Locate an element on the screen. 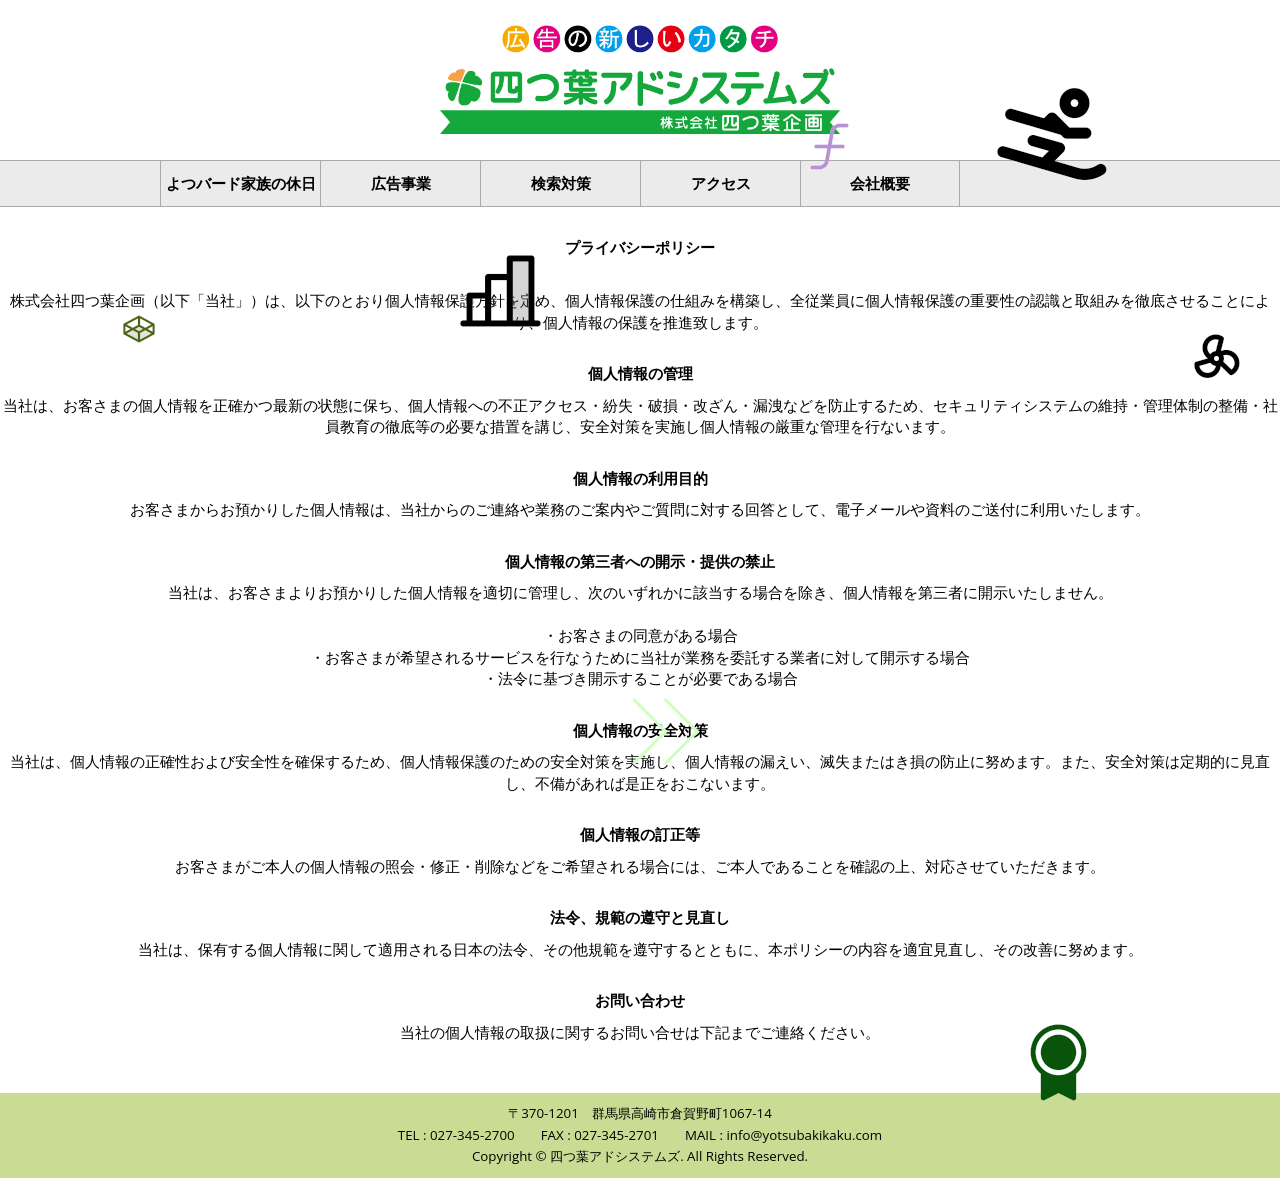 The image size is (1280, 1178). control fan or ventilation settings is located at coordinates (1216, 358).